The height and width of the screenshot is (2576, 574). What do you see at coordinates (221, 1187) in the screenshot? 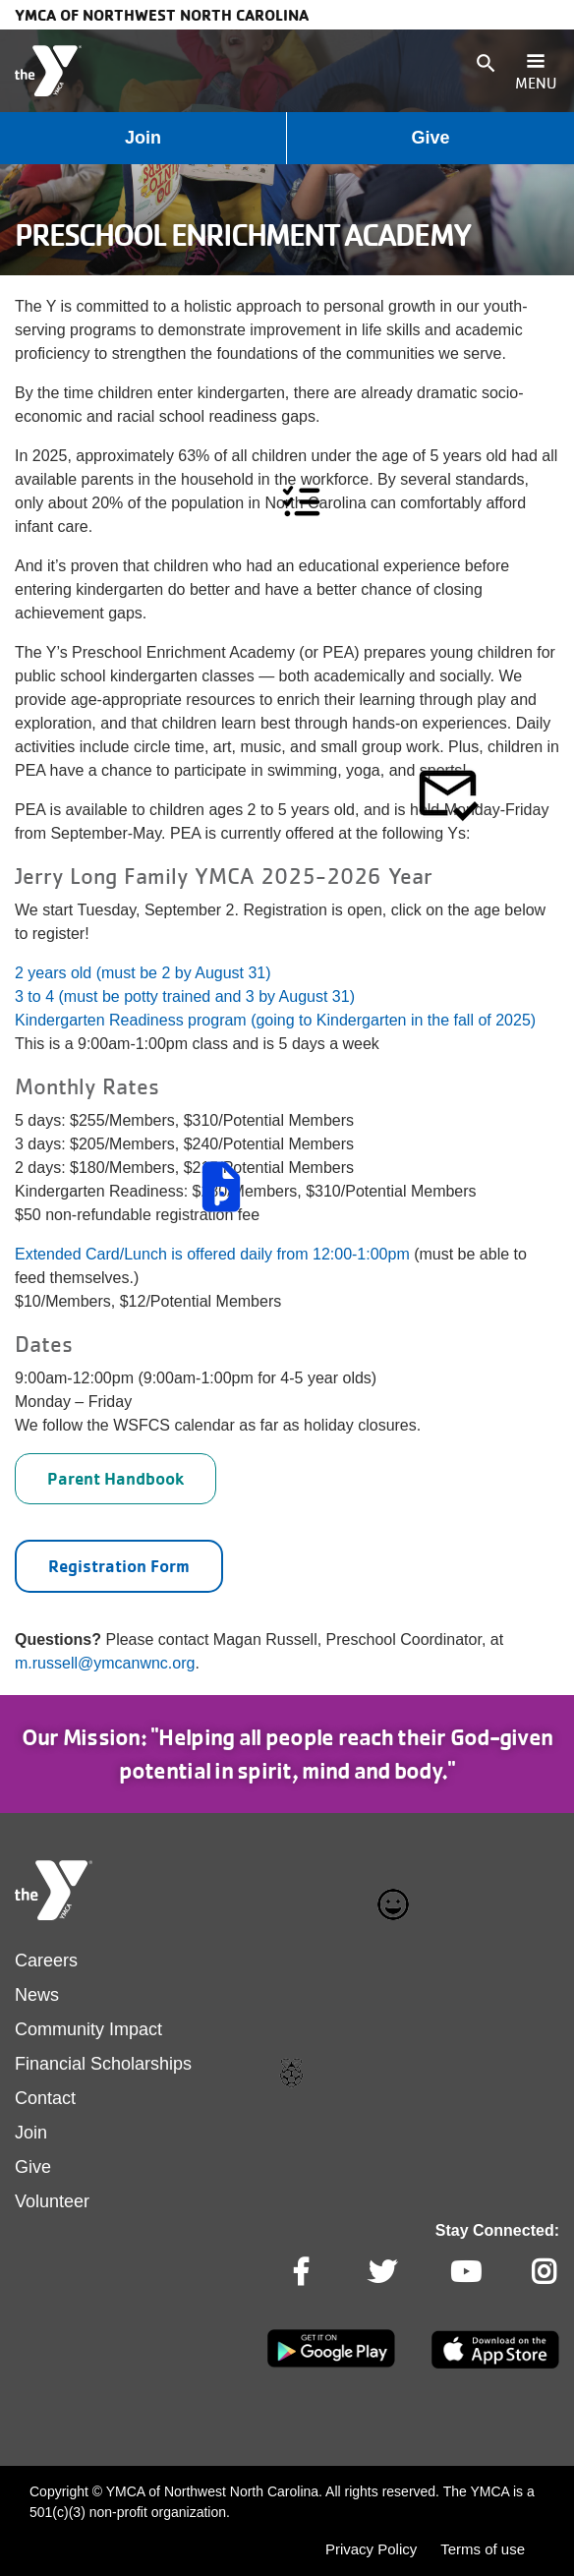
I see `open a PowerPoint presentation file` at bounding box center [221, 1187].